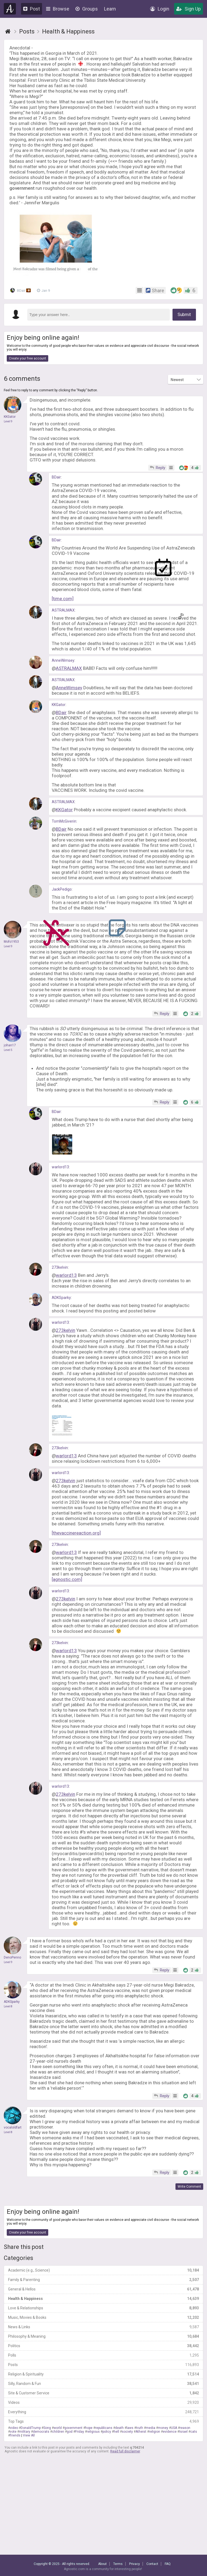  What do you see at coordinates (181, 616) in the screenshot?
I see `access music or audio player` at bounding box center [181, 616].